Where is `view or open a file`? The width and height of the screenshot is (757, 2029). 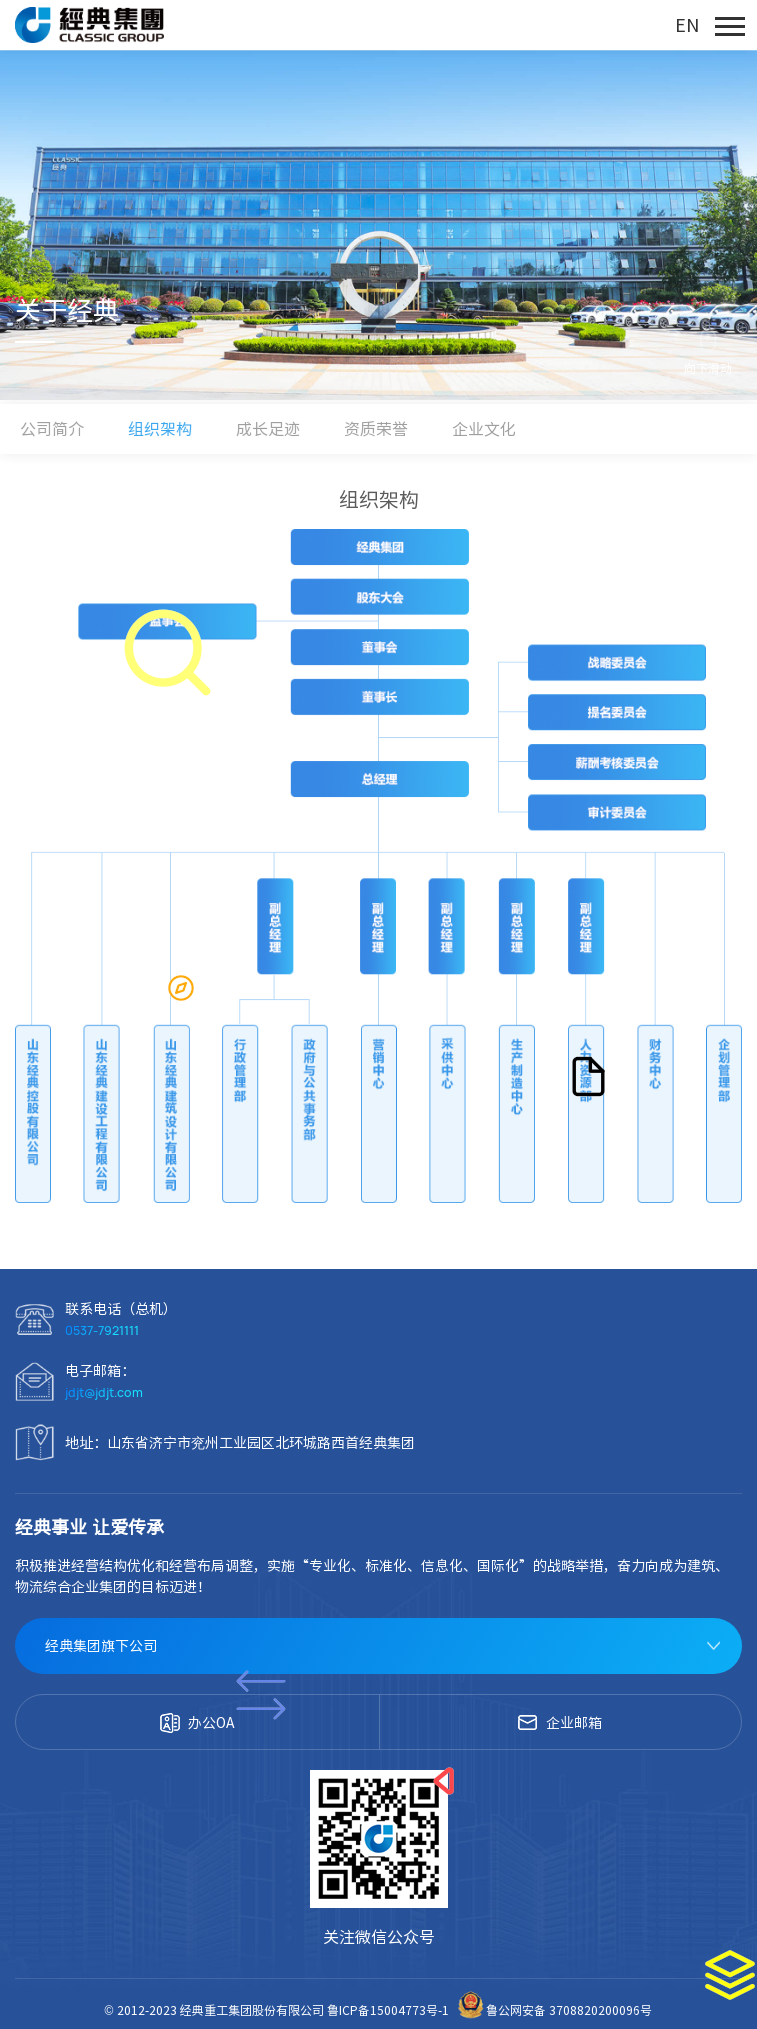
view or open a file is located at coordinates (588, 1076).